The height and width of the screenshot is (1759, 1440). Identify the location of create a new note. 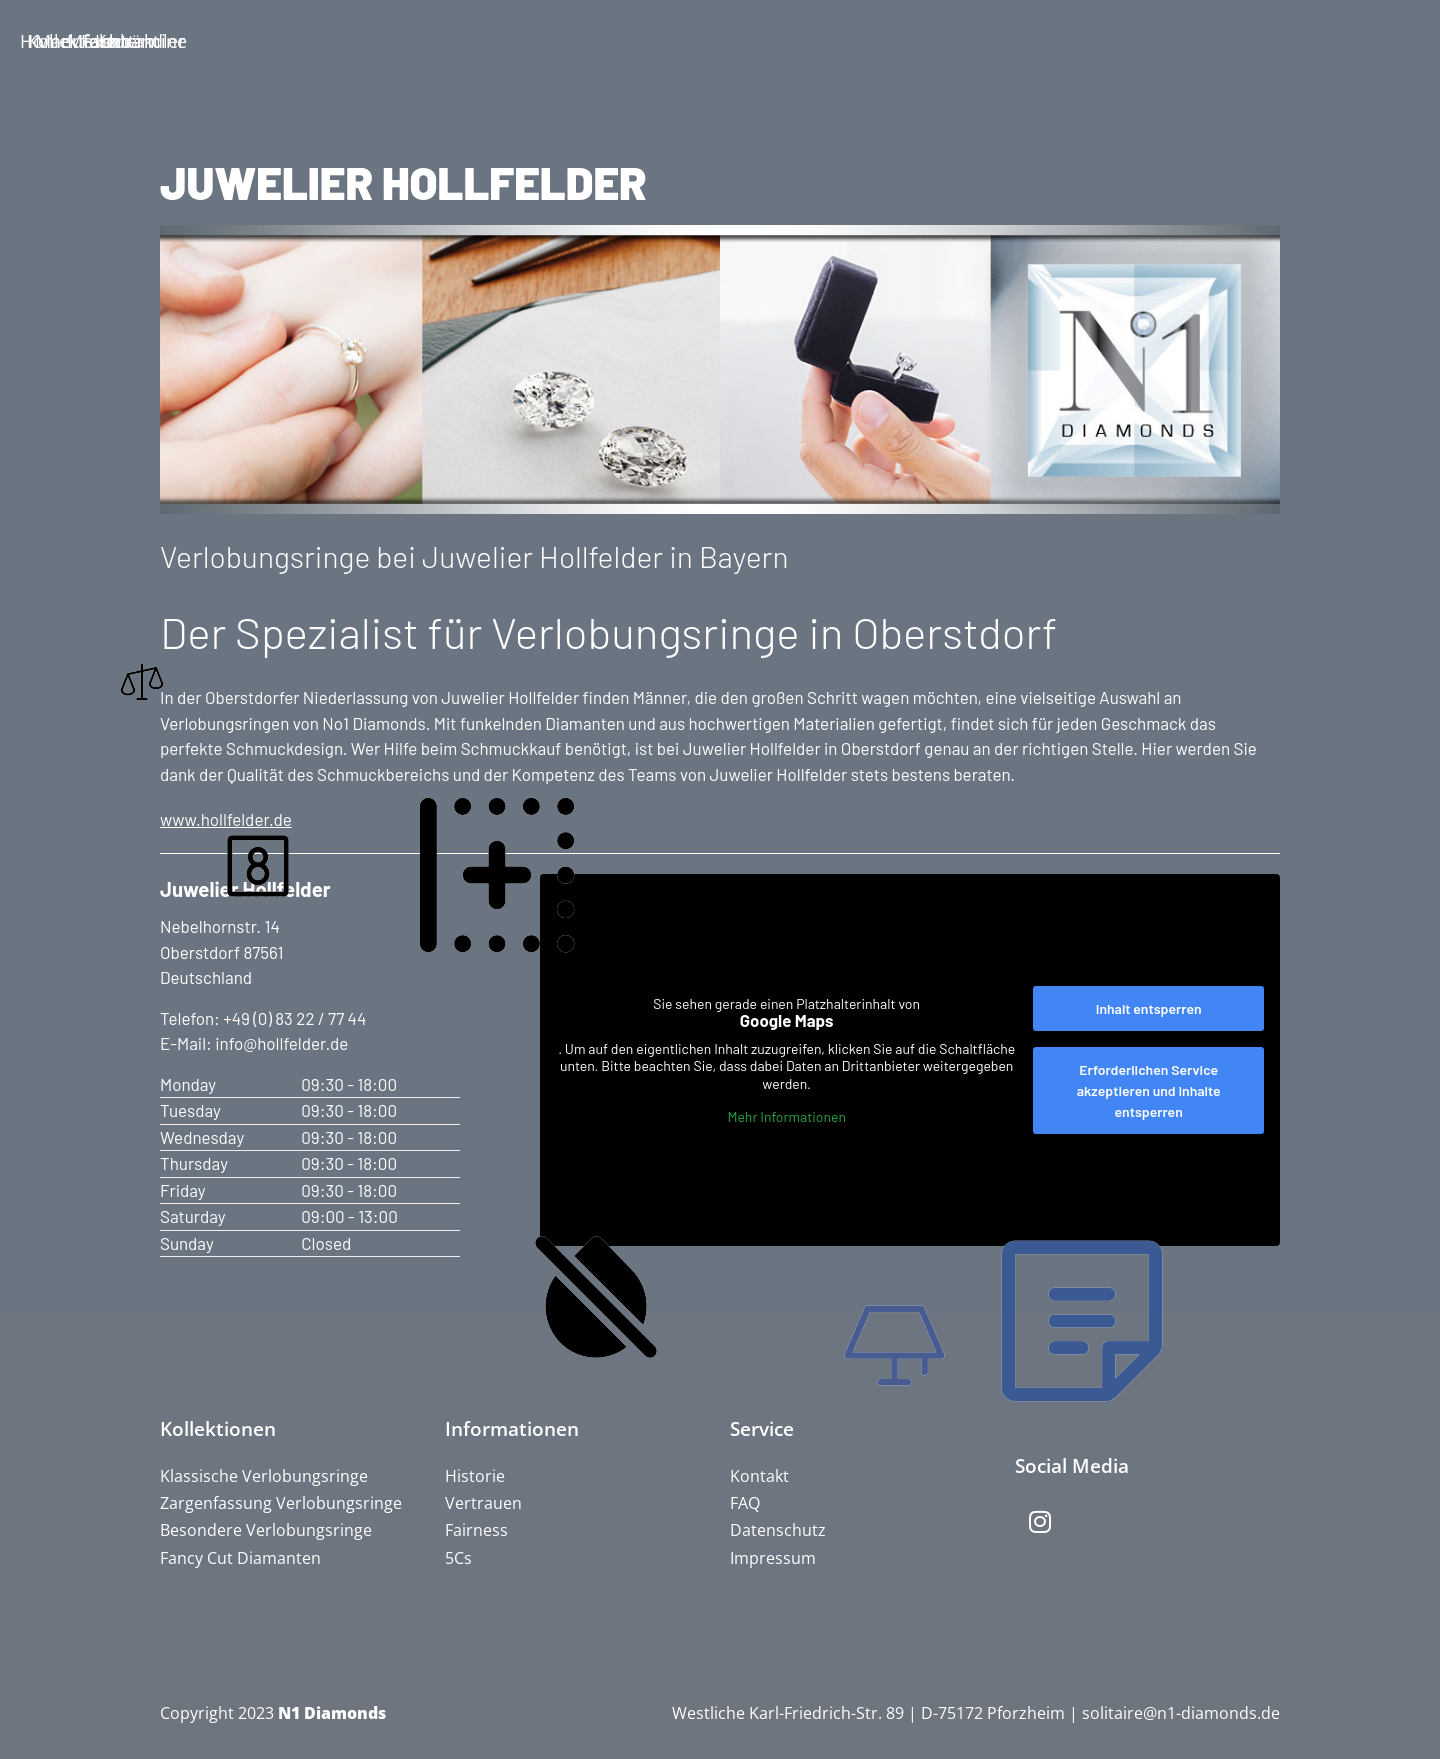
(1082, 1321).